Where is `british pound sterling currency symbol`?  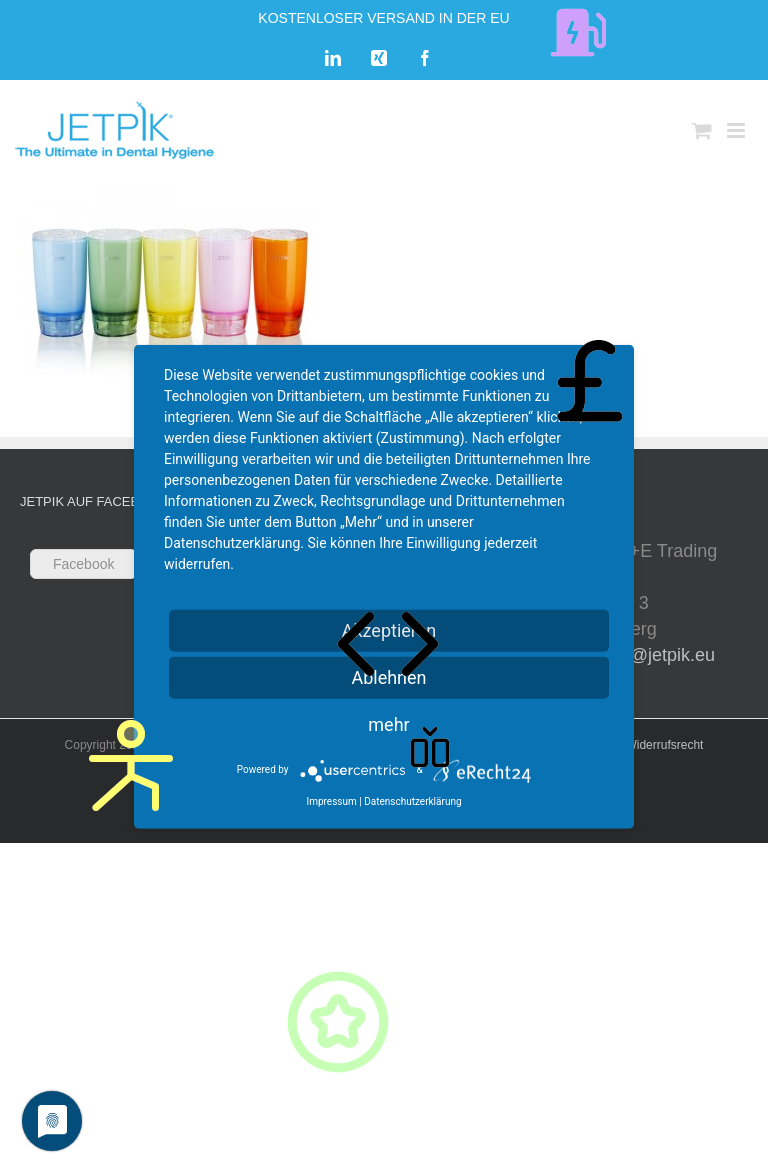 british pound sterling currency symbol is located at coordinates (593, 382).